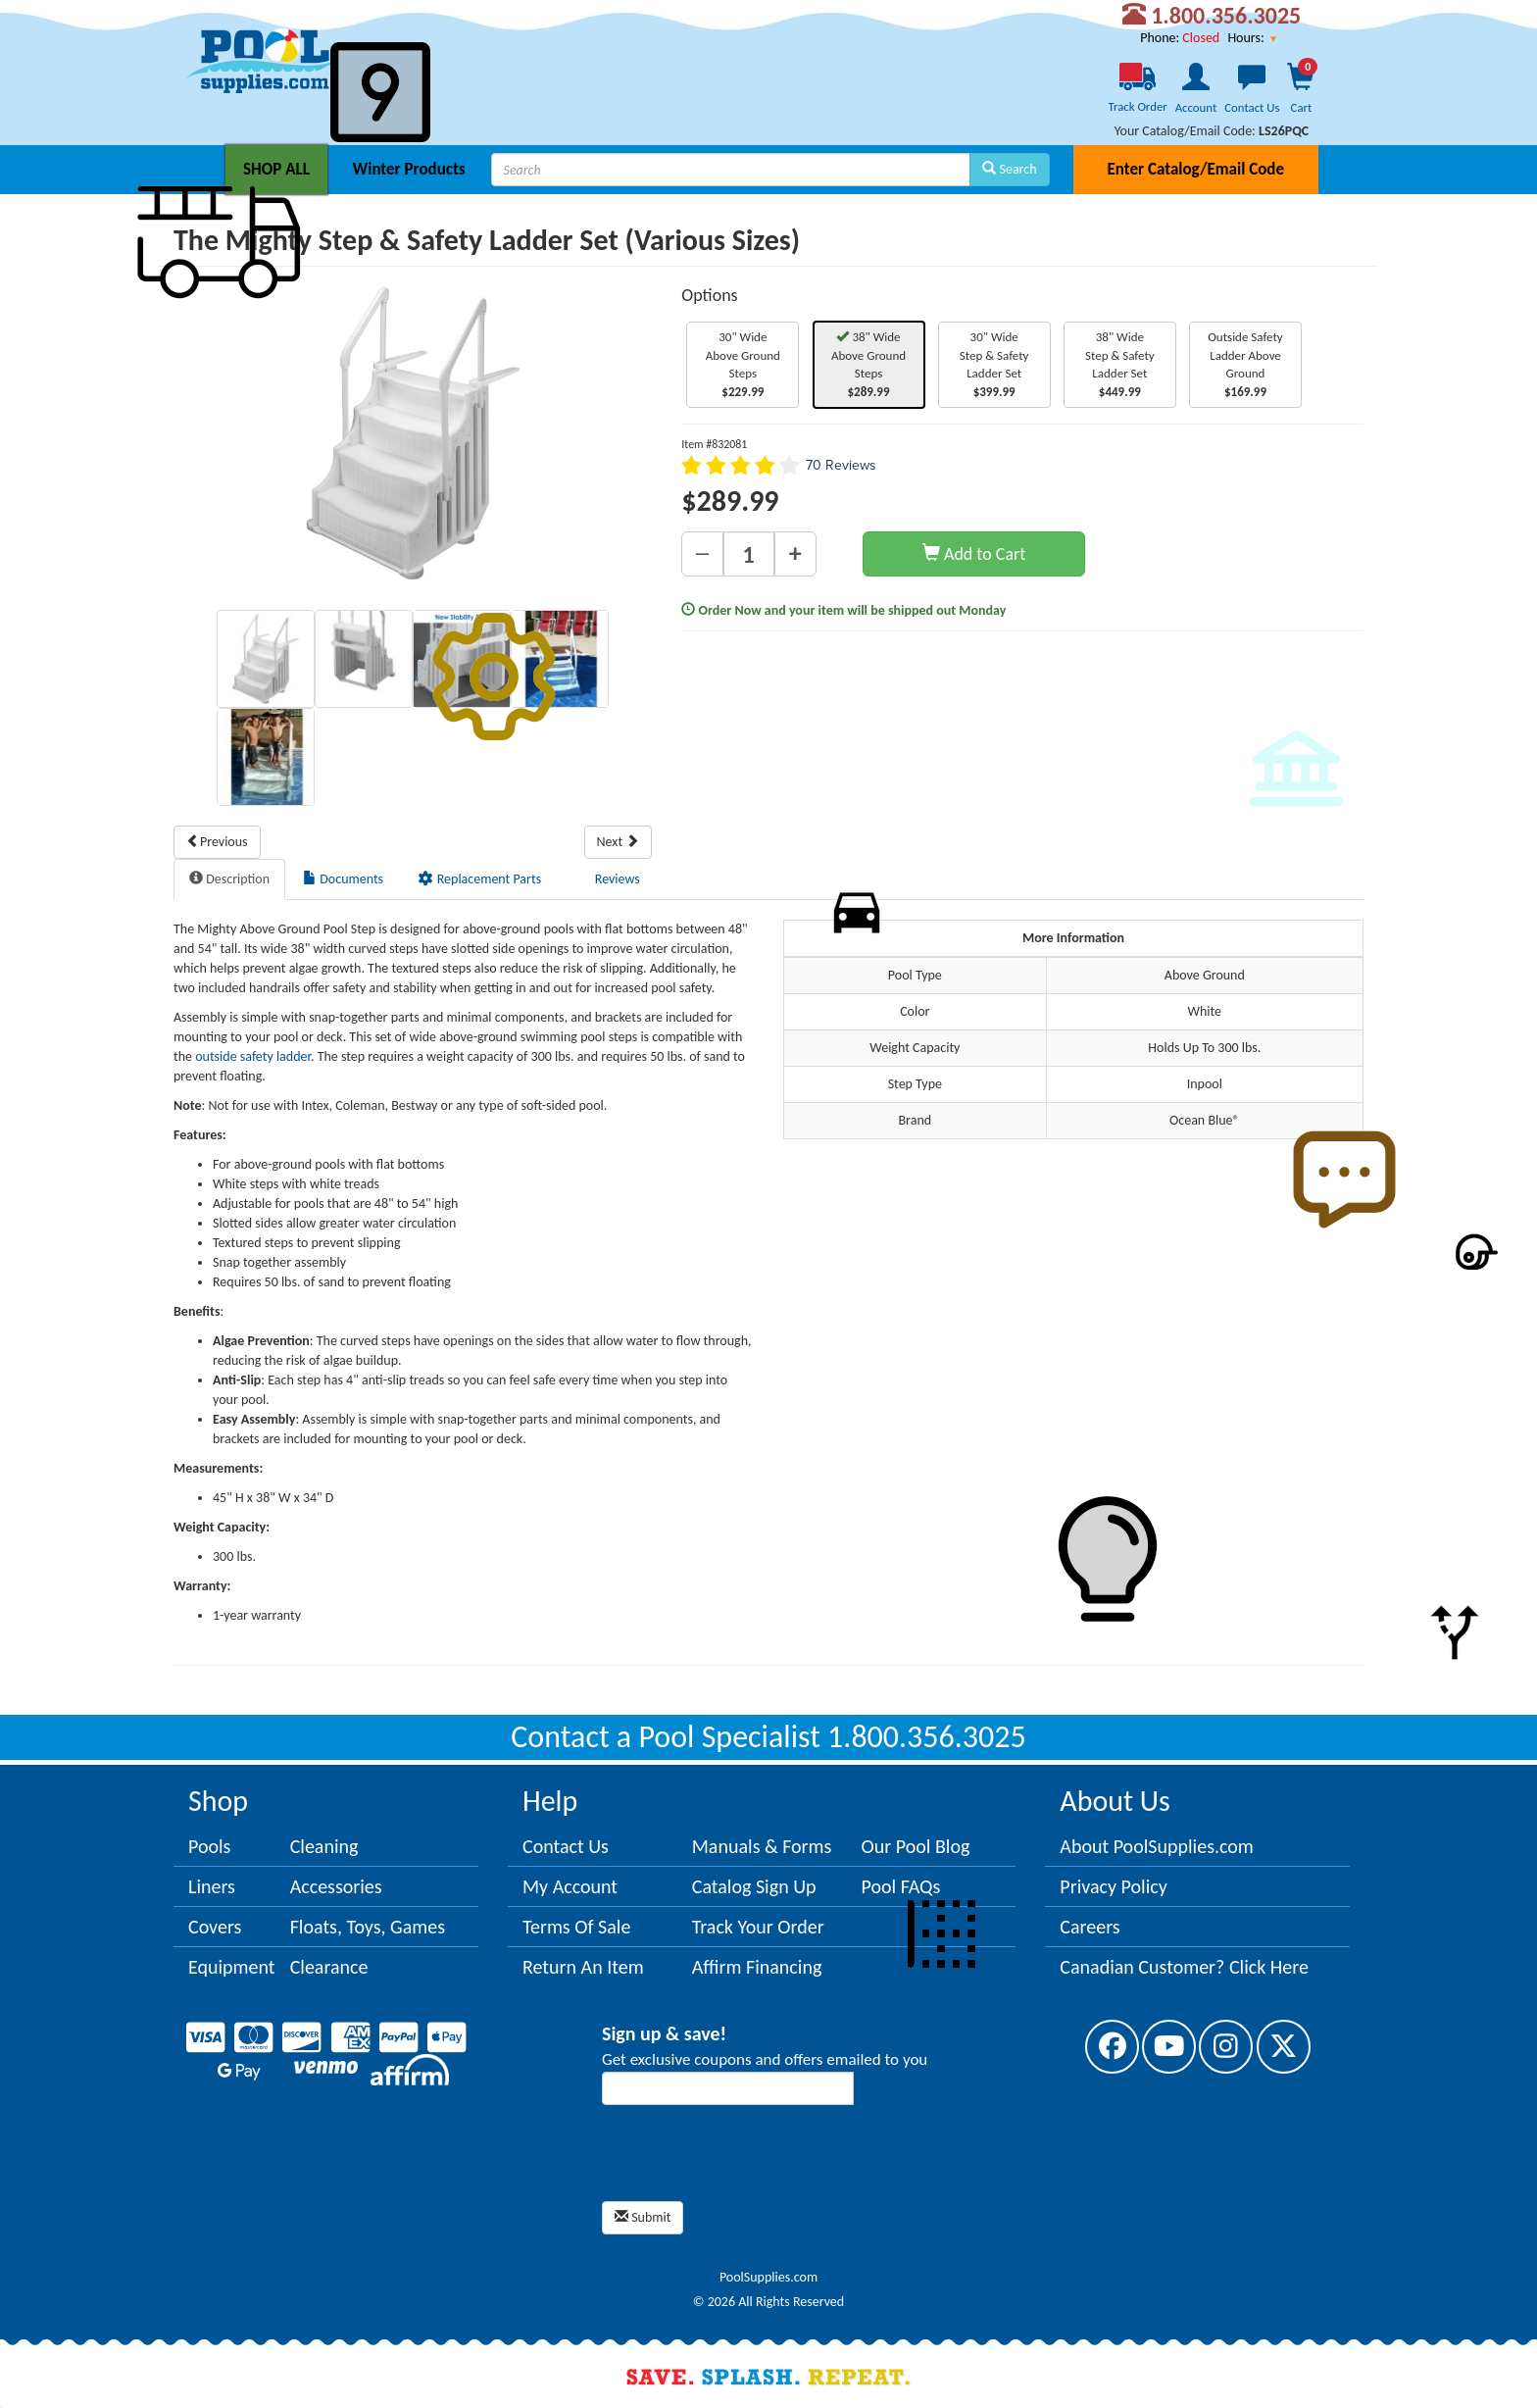 The width and height of the screenshot is (1537, 2408). What do you see at coordinates (1455, 1632) in the screenshot?
I see `view alternative routes` at bounding box center [1455, 1632].